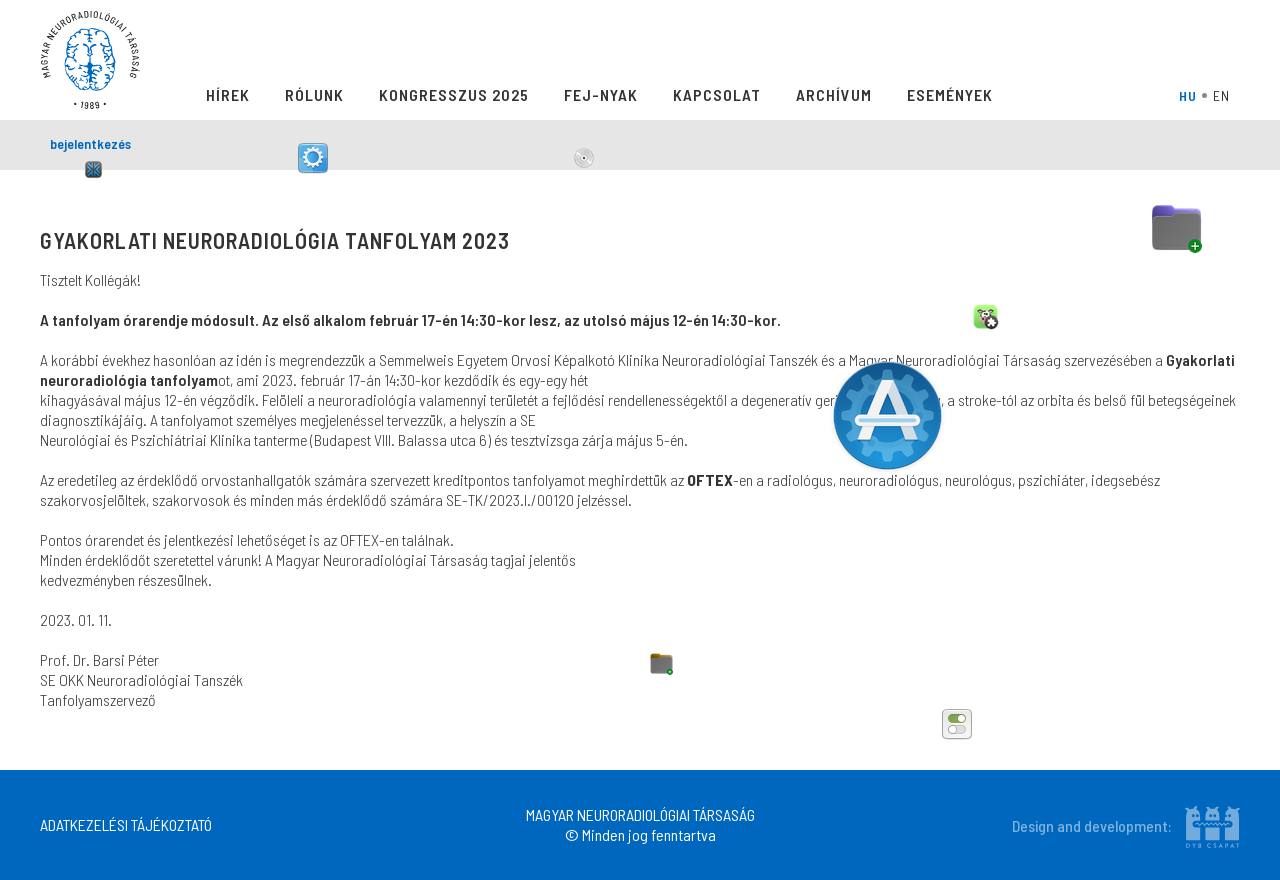 This screenshot has width=1280, height=880. Describe the element at coordinates (985, 316) in the screenshot. I see `open calf audio plugin suite` at that location.